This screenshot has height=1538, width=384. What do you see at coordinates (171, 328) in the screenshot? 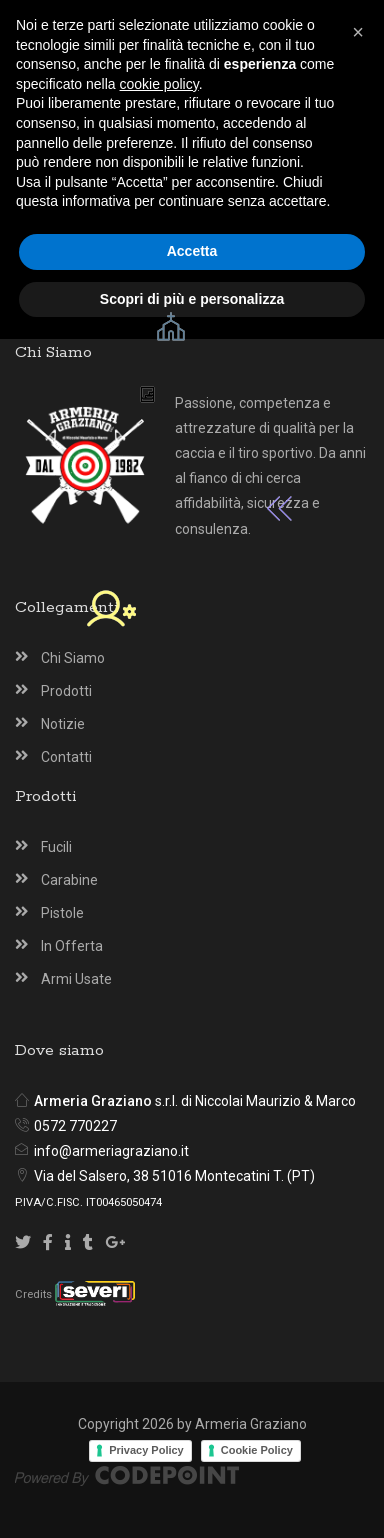
I see `indicates a nearby church or place of worship` at bounding box center [171, 328].